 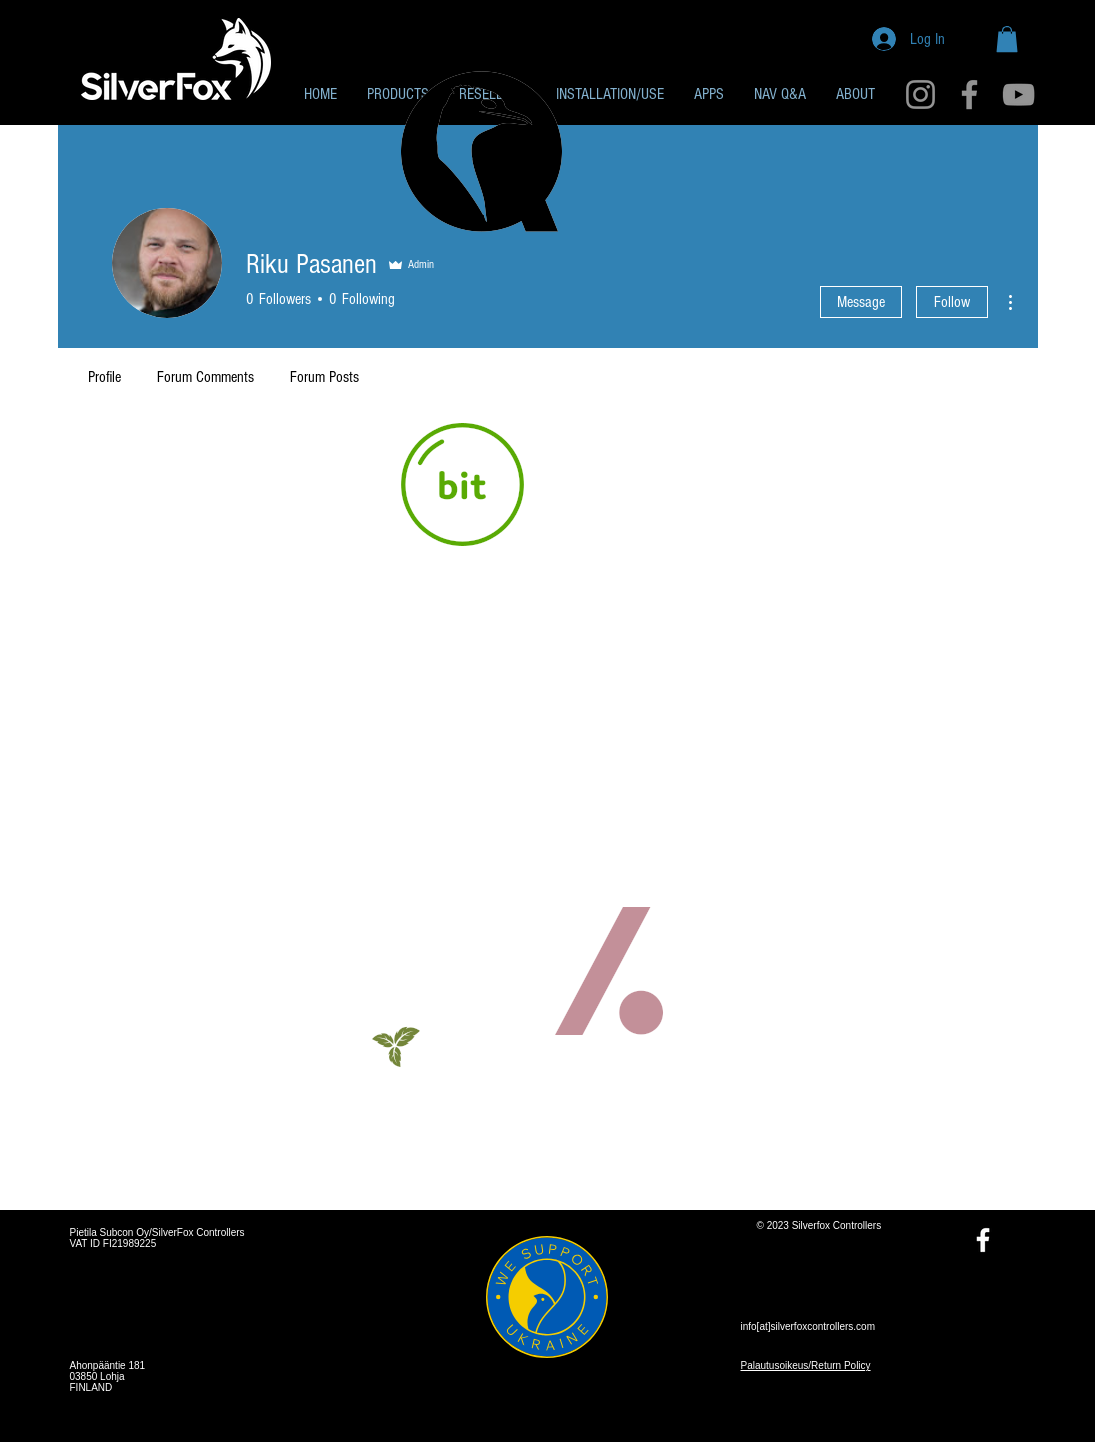 I want to click on QEMU virtualization software logo, so click(x=481, y=151).